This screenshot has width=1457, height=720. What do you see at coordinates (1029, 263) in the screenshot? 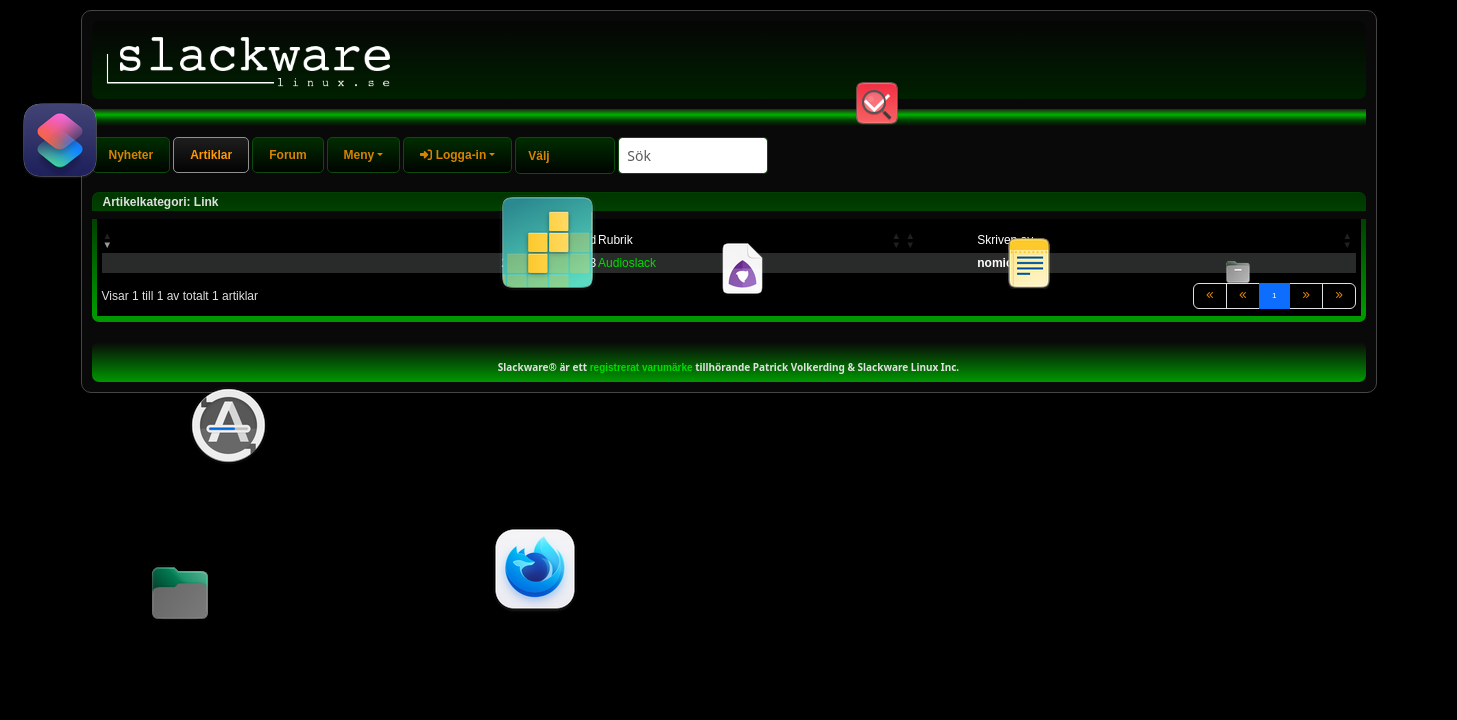
I see `open the notes application` at bounding box center [1029, 263].